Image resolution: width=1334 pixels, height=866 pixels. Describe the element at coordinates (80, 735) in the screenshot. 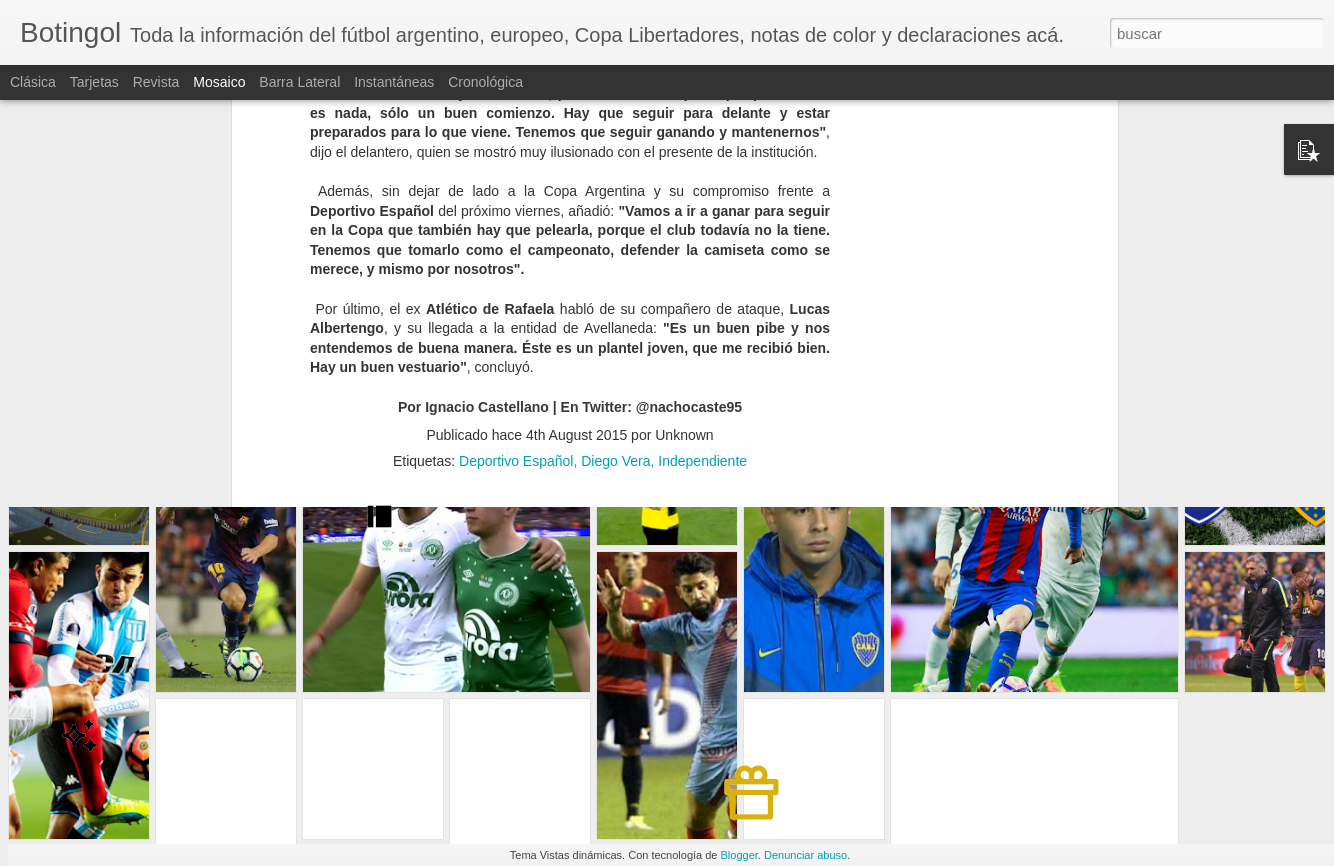

I see `indicates AI-generated or enhanced content` at that location.